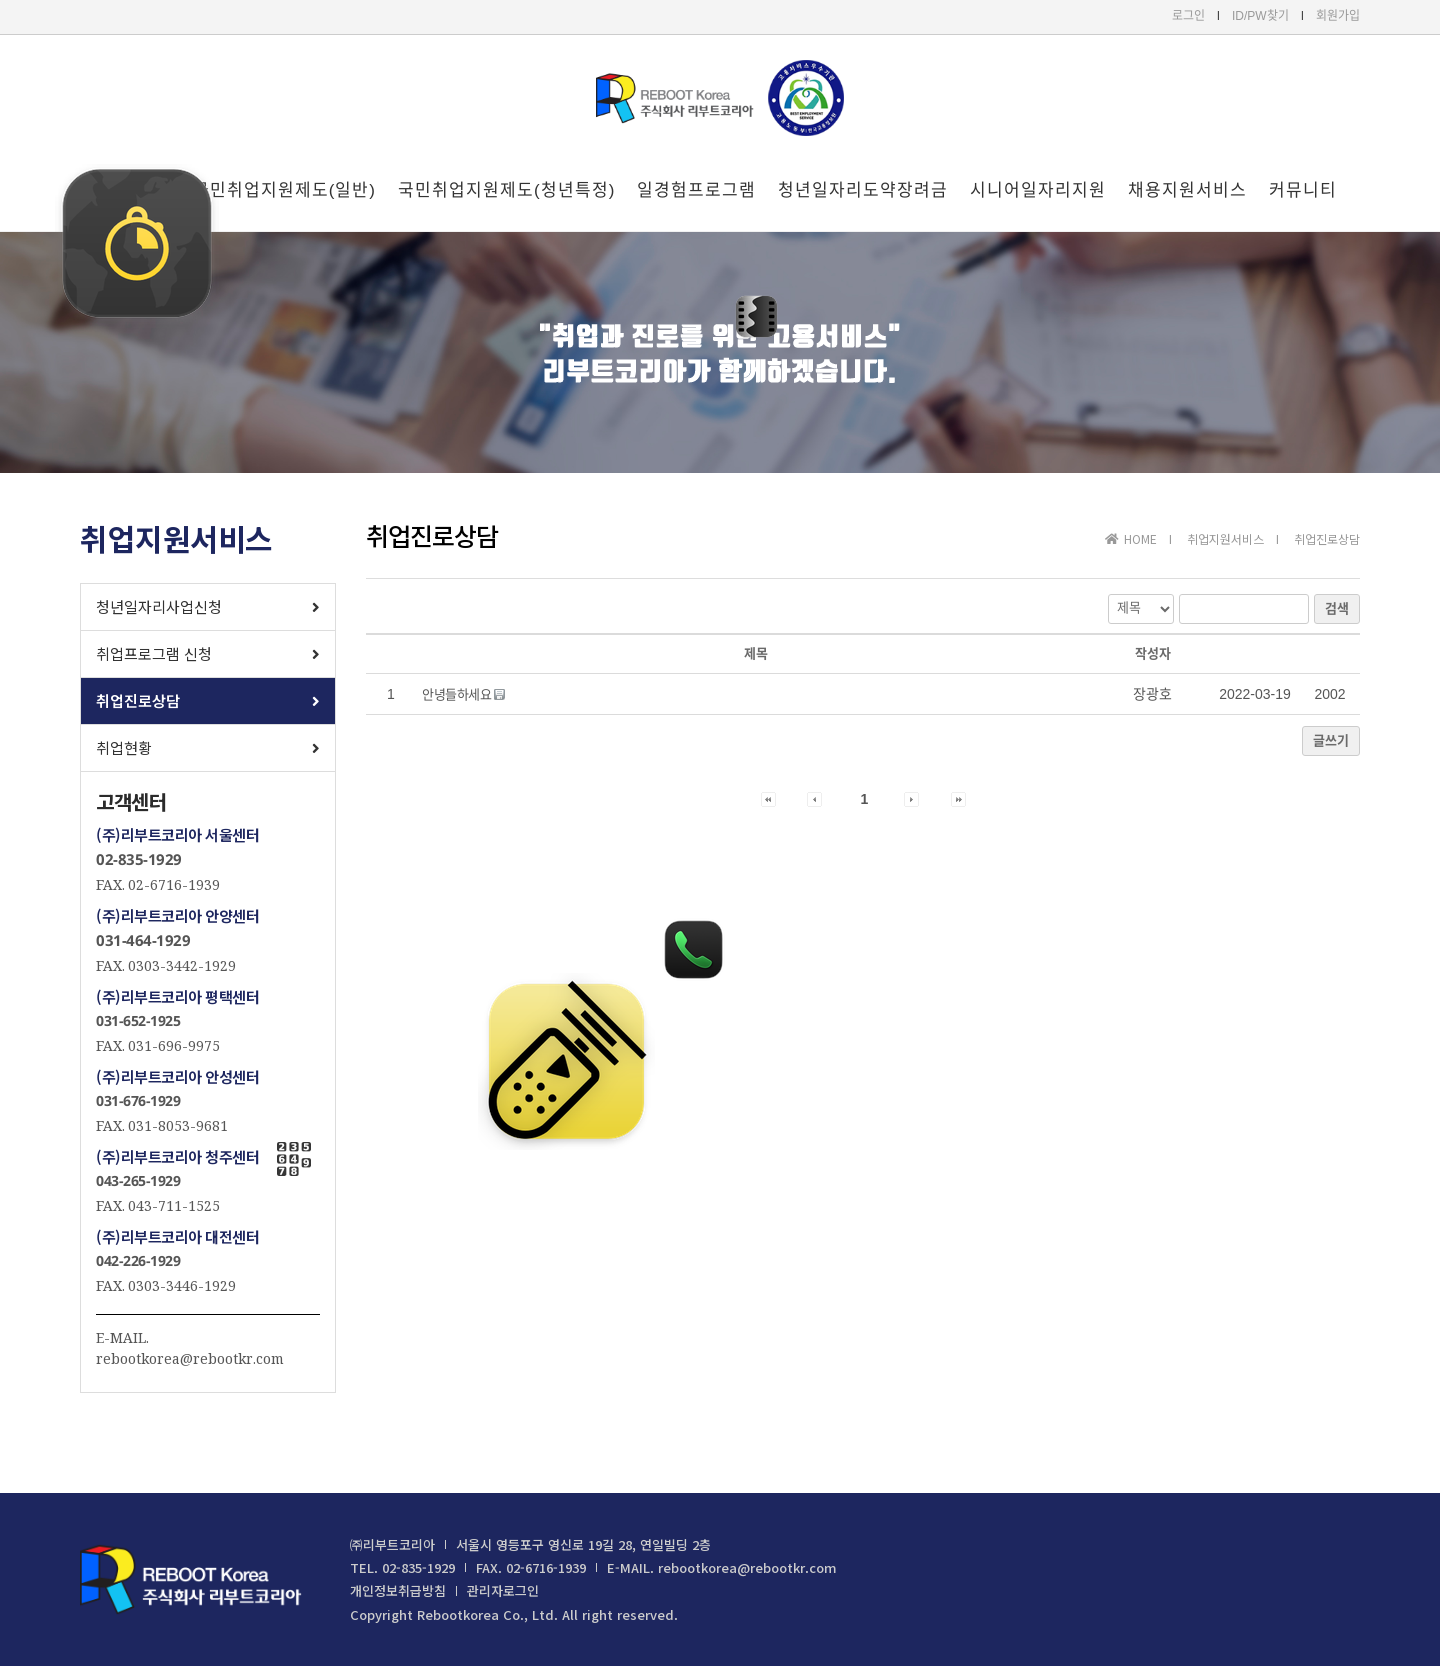 The height and width of the screenshot is (1667, 1440). What do you see at coordinates (137, 246) in the screenshot?
I see `manage cookie preferences in your browser` at bounding box center [137, 246].